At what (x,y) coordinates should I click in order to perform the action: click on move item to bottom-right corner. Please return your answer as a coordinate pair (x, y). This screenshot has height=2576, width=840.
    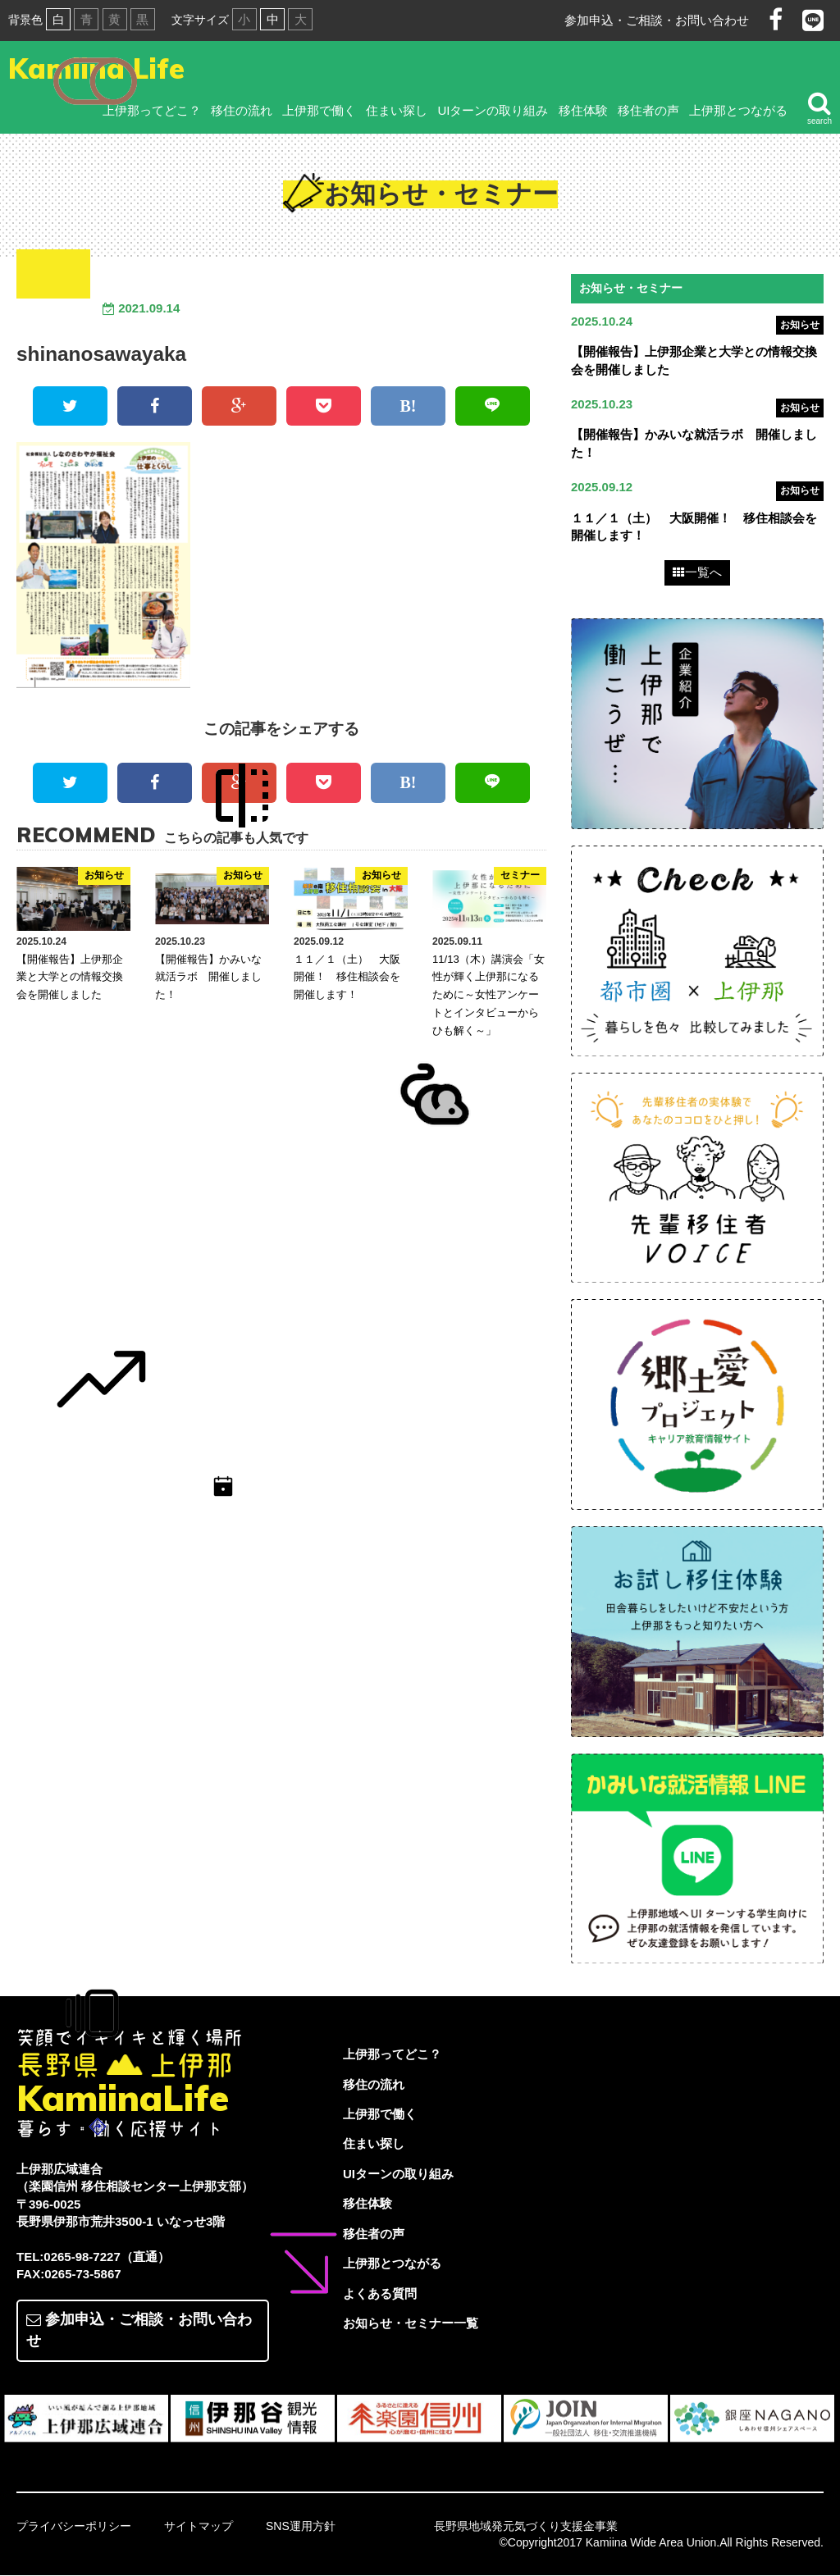
    Looking at the image, I should click on (304, 2266).